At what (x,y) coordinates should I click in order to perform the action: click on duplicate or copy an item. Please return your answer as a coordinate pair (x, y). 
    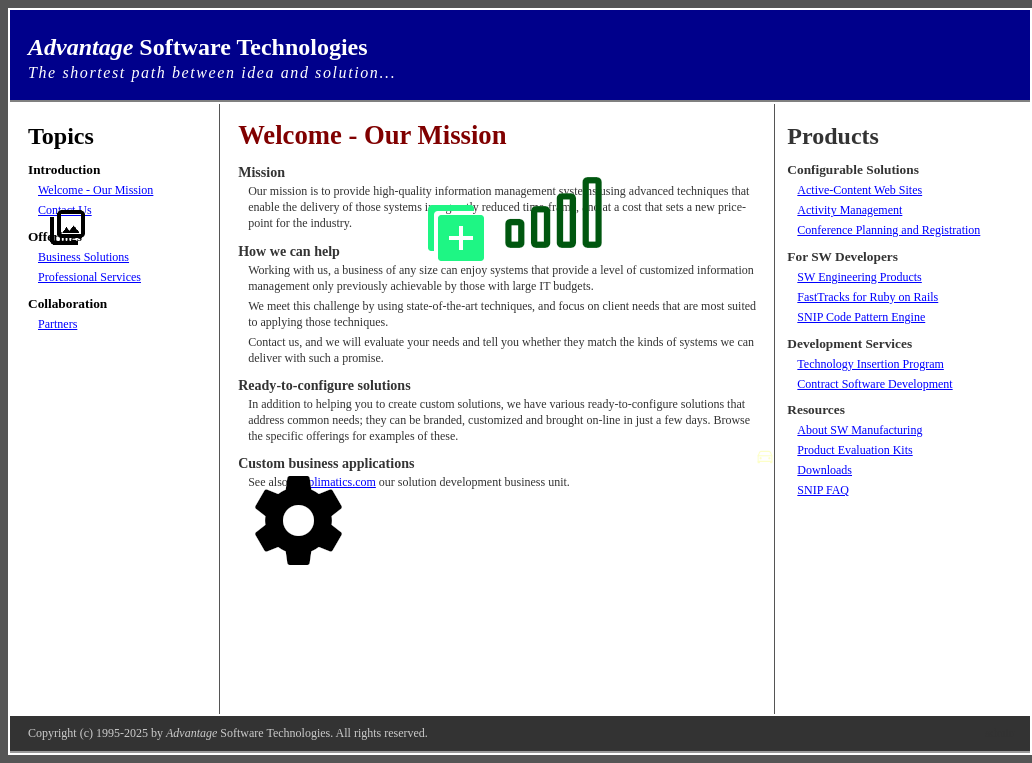
    Looking at the image, I should click on (456, 233).